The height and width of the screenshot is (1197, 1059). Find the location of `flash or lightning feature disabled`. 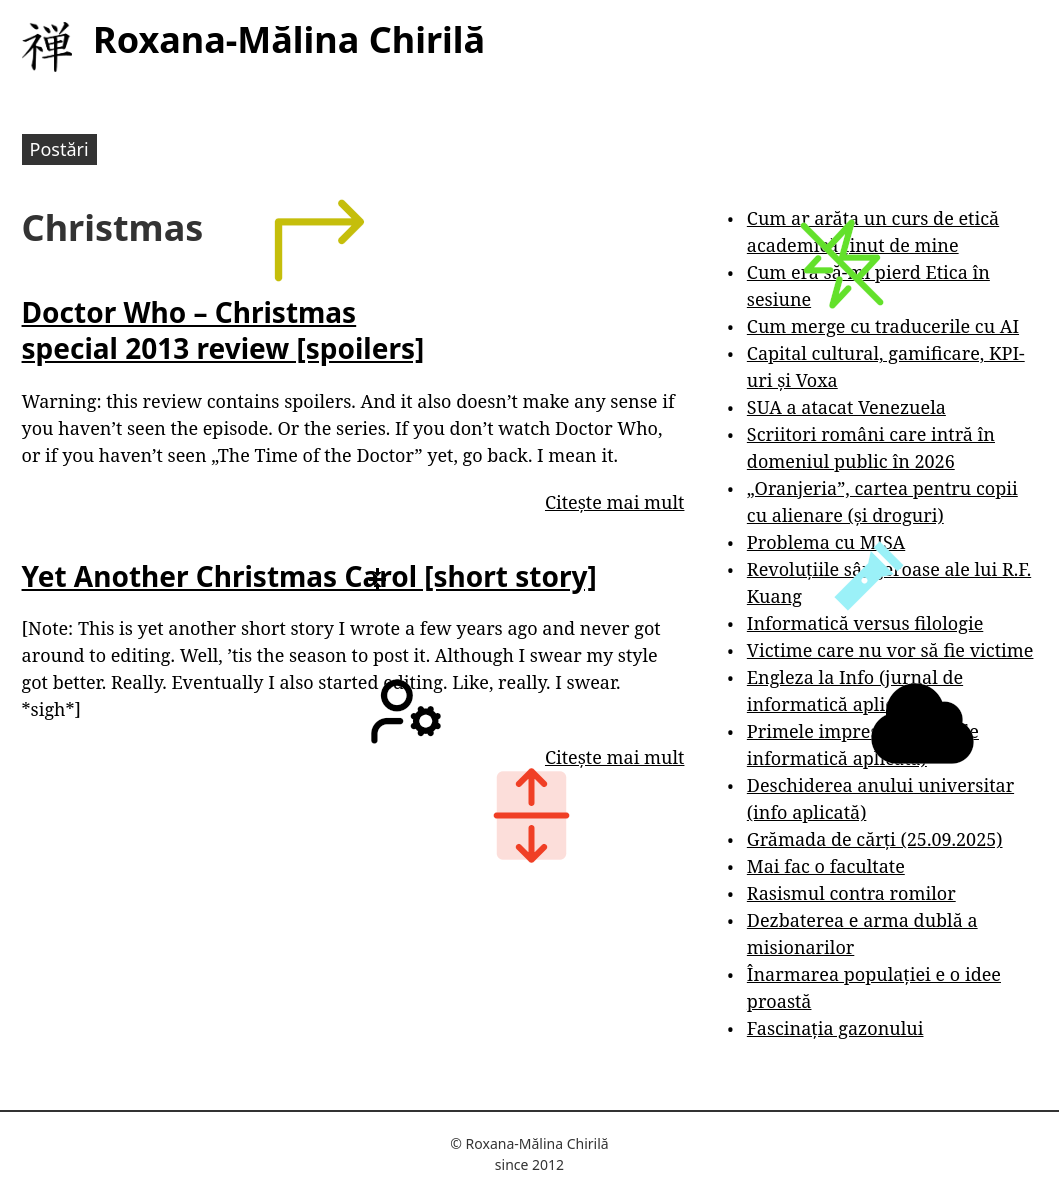

flash or lightning feature disabled is located at coordinates (842, 264).